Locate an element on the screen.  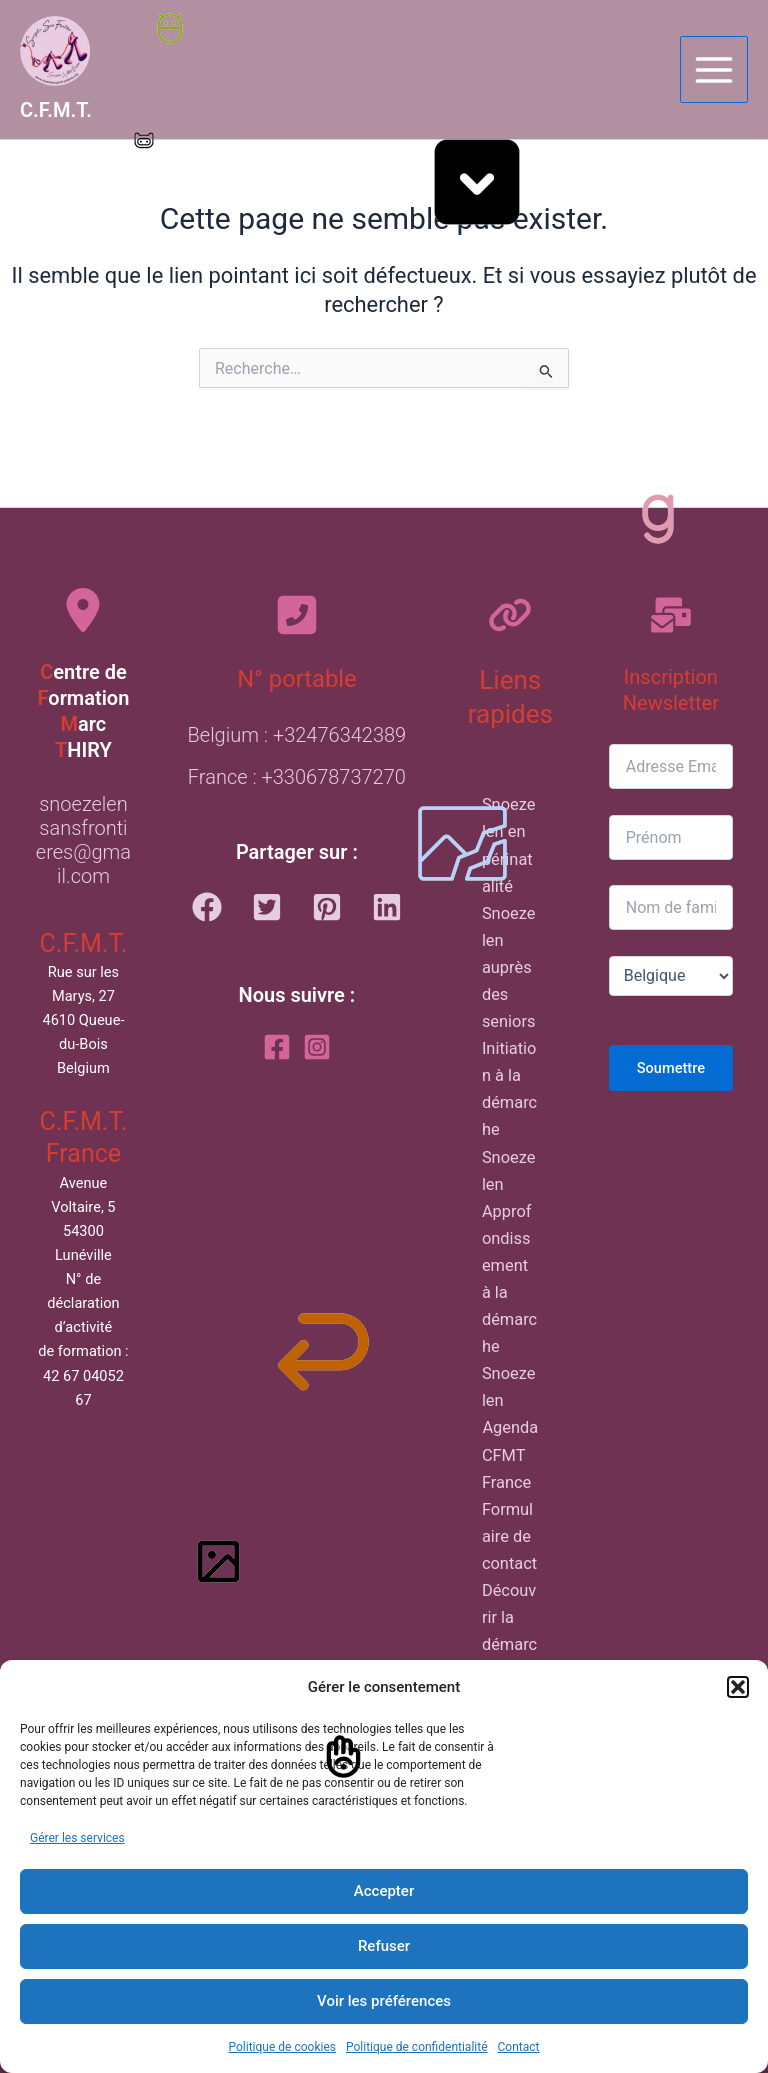
view or browse images is located at coordinates (218, 1561).